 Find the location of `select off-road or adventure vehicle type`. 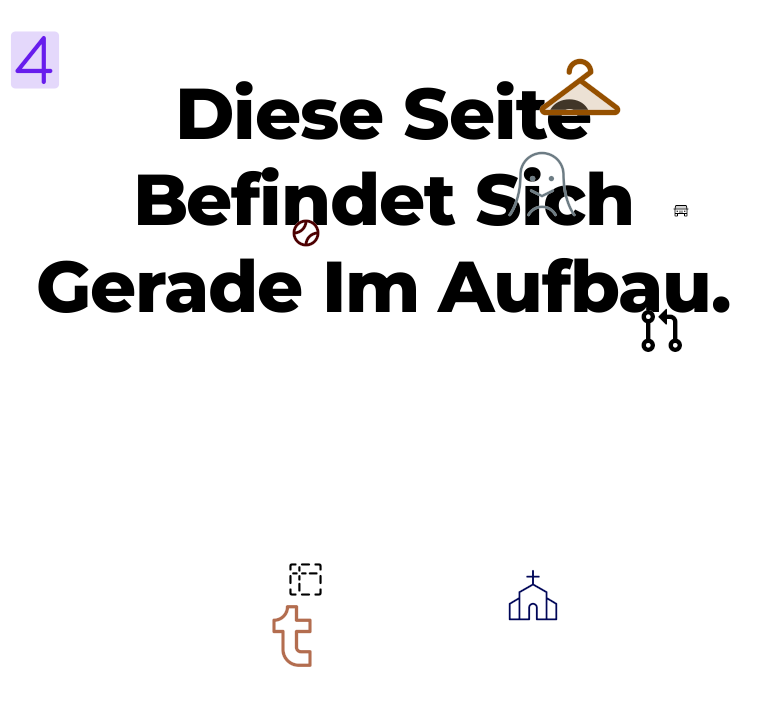

select off-road or adventure vehicle type is located at coordinates (681, 211).